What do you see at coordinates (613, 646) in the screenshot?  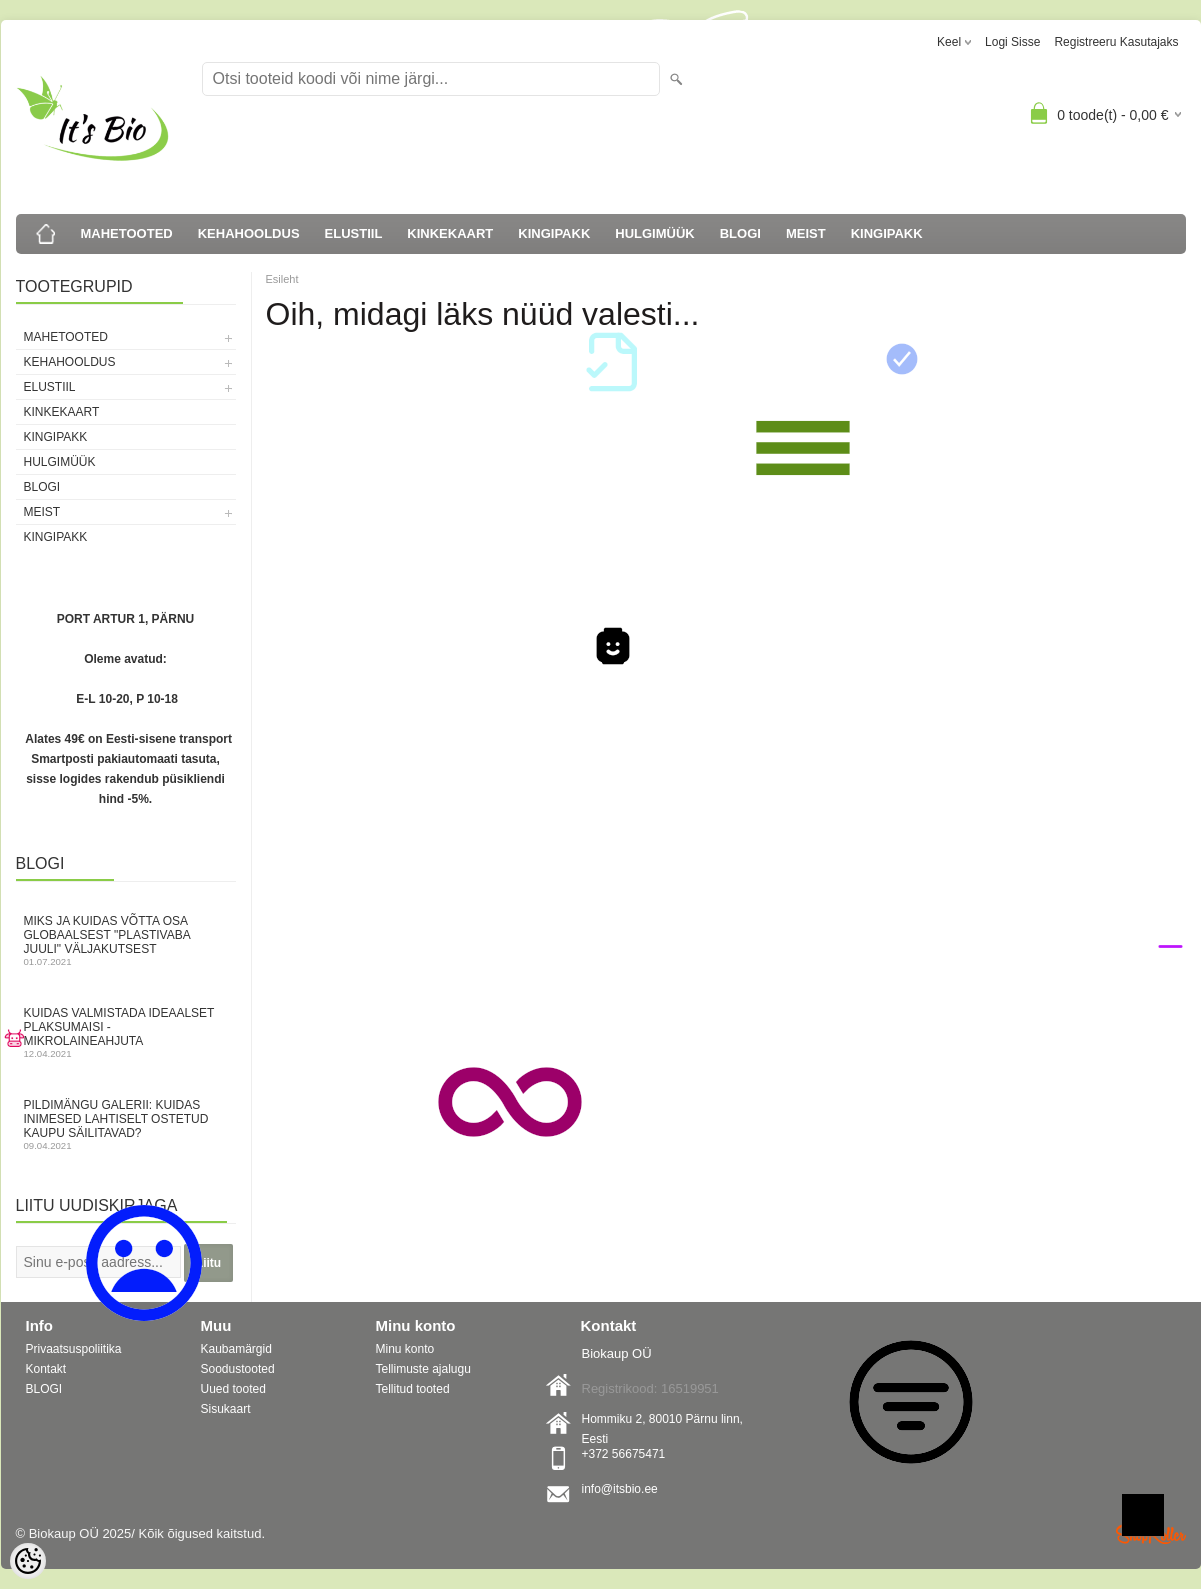 I see `access building blocks or modular components` at bounding box center [613, 646].